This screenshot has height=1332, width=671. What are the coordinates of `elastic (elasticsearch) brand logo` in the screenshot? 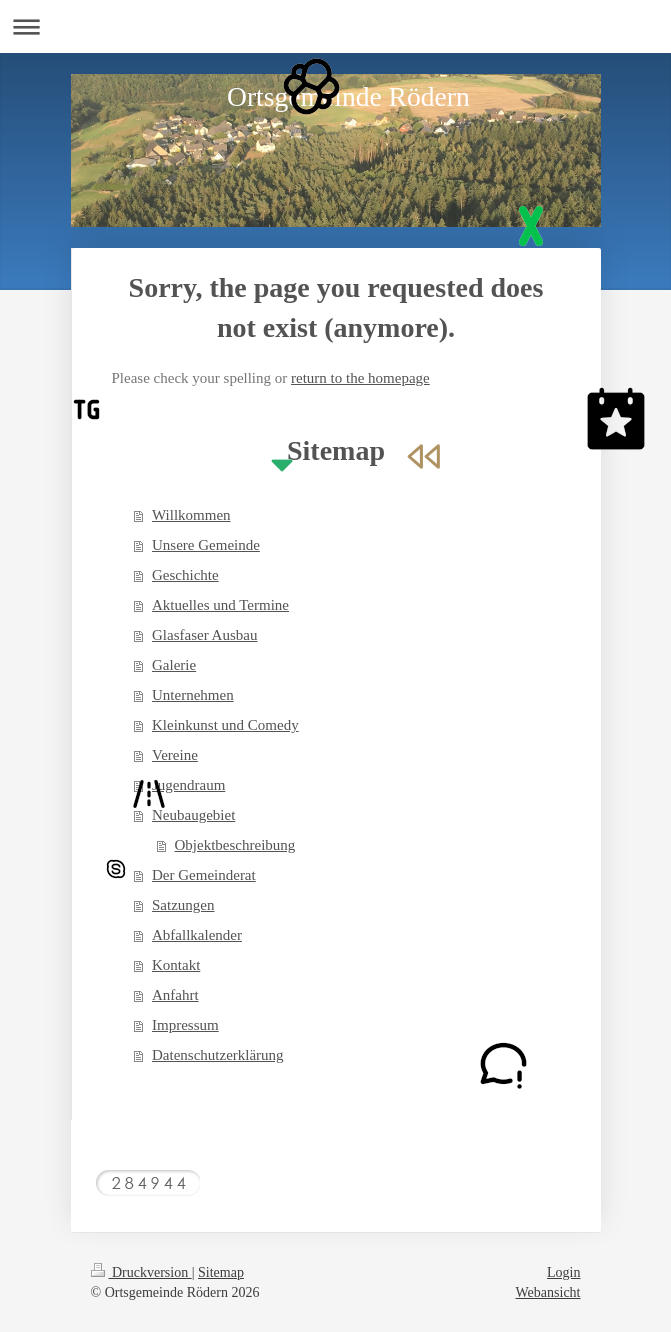 It's located at (311, 86).